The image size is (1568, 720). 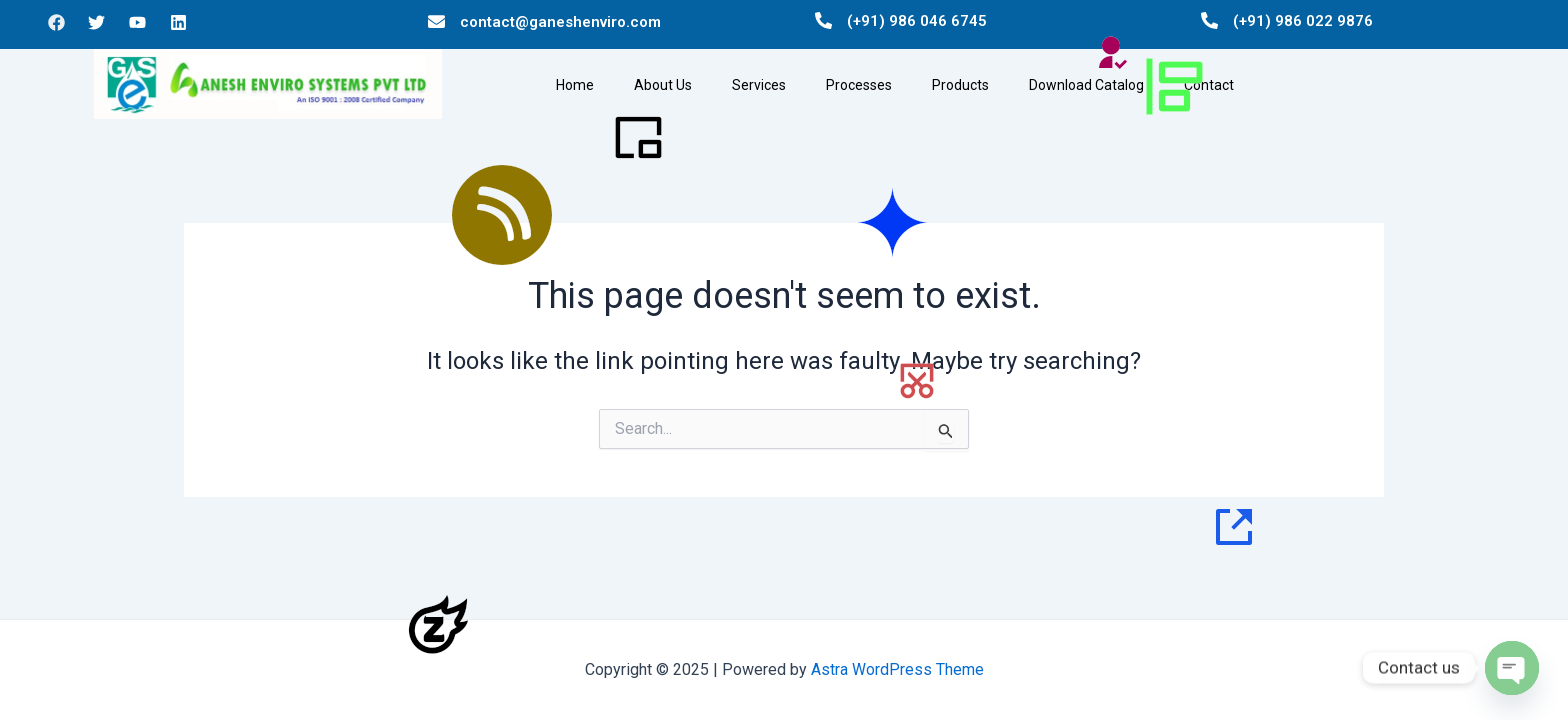 What do you see at coordinates (502, 215) in the screenshot?
I see `visit hearthis.at music streaming platform` at bounding box center [502, 215].